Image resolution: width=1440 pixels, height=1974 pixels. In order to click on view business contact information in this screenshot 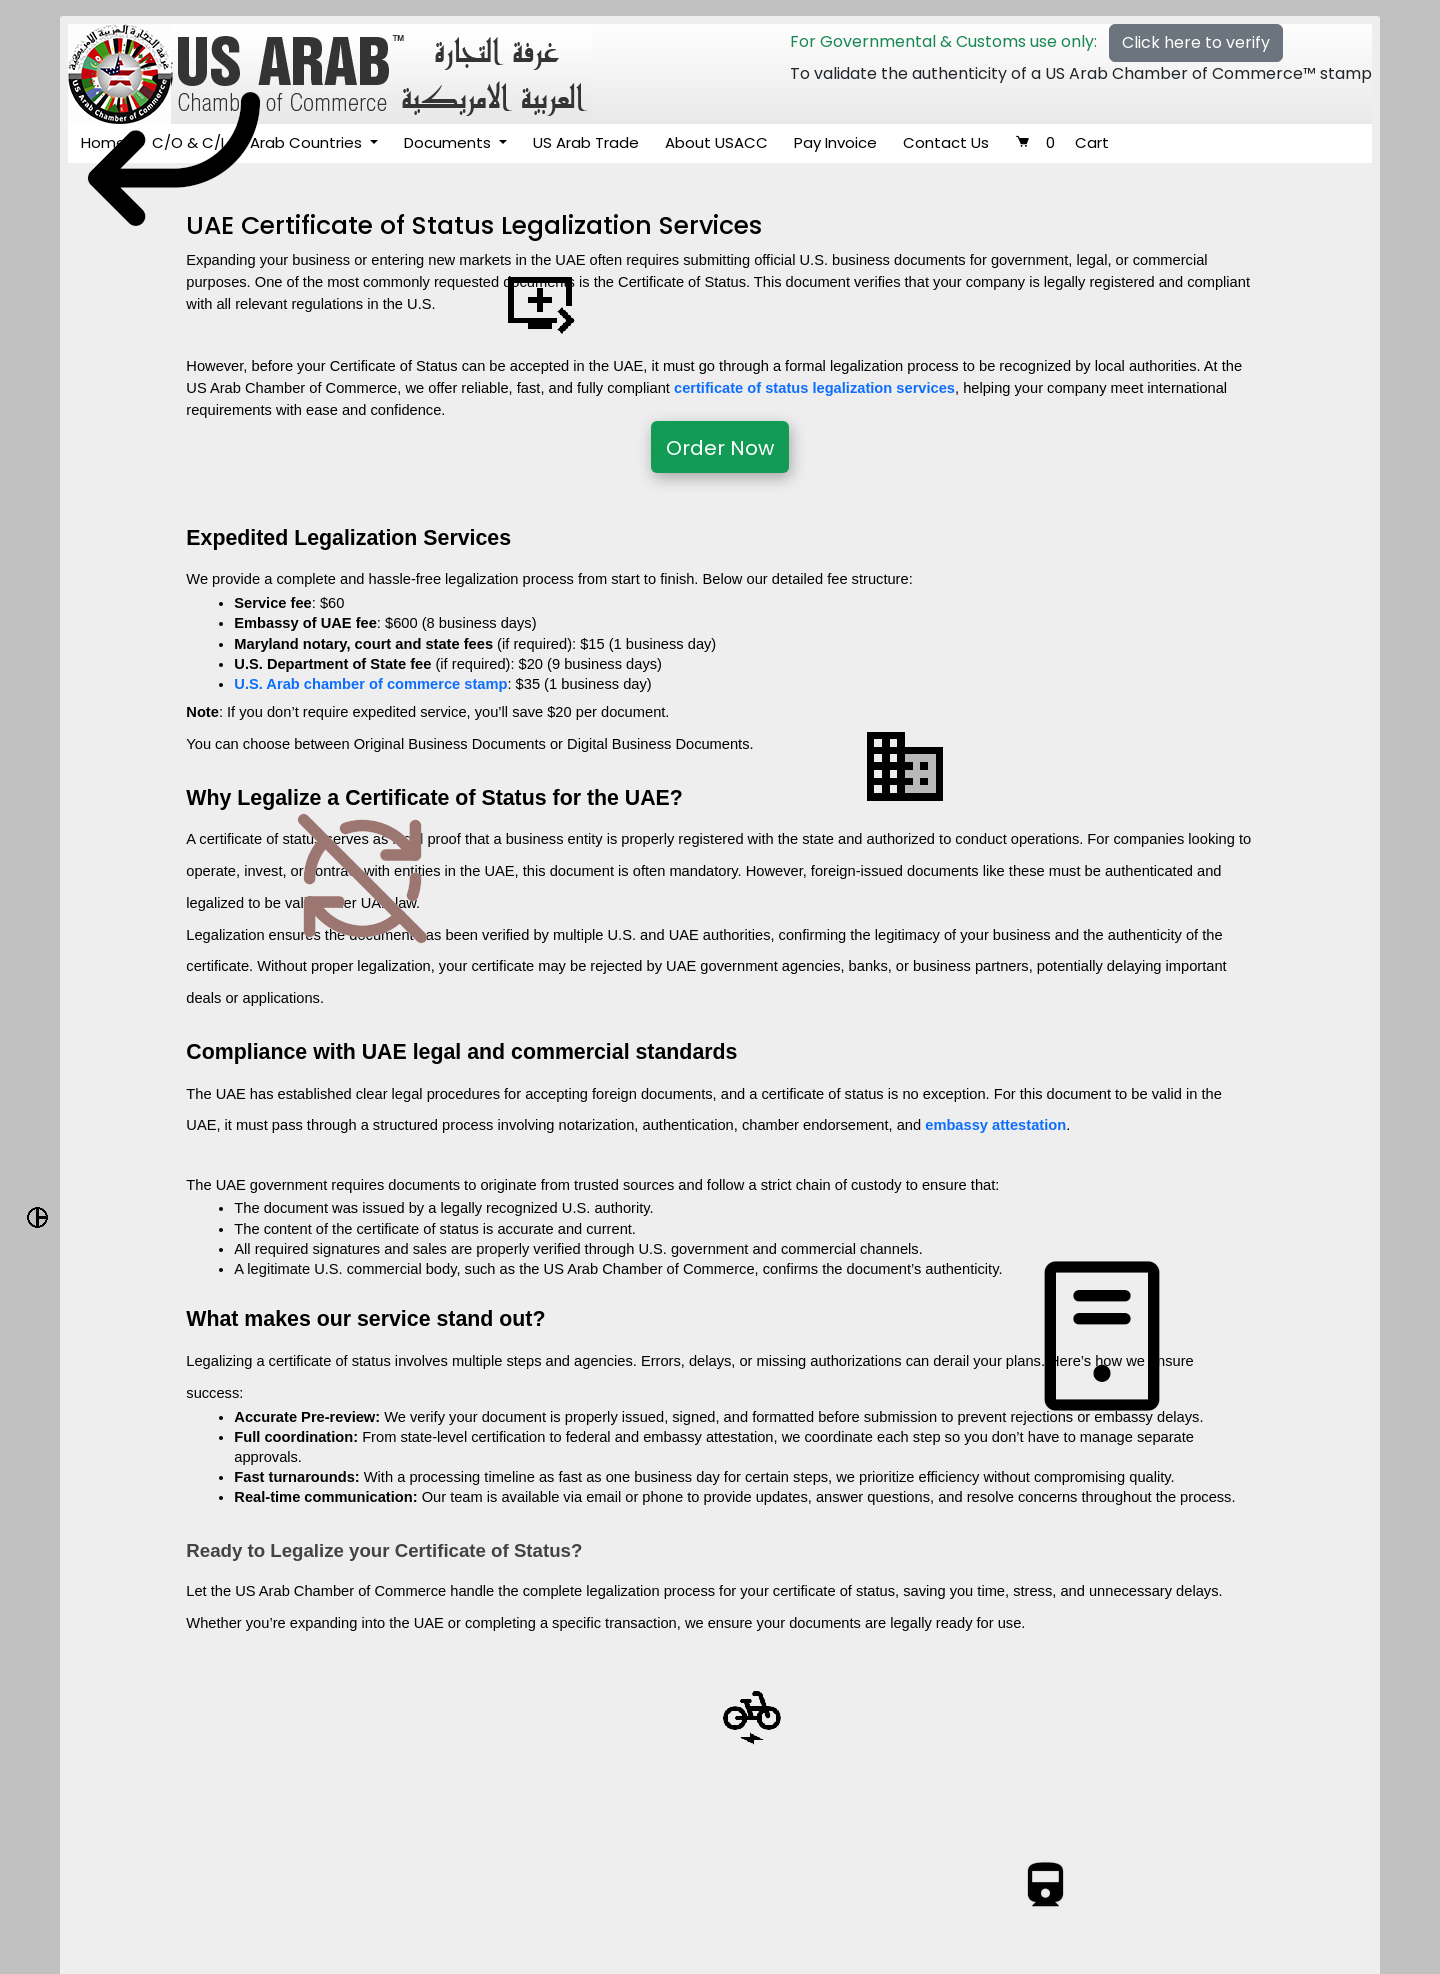, I will do `click(905, 766)`.